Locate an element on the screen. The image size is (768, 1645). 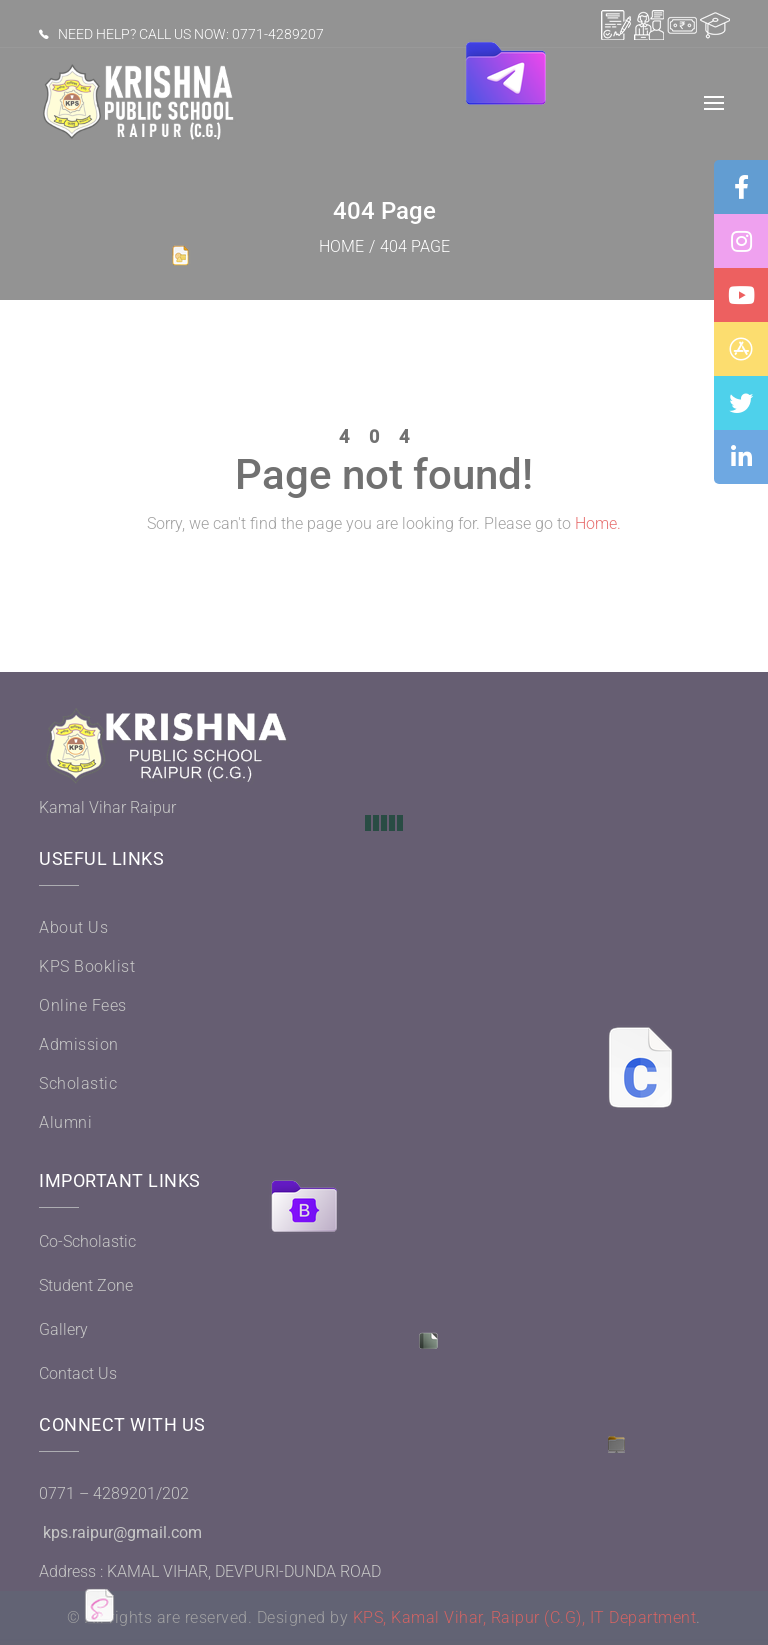
scss stylesheet file is located at coordinates (99, 1605).